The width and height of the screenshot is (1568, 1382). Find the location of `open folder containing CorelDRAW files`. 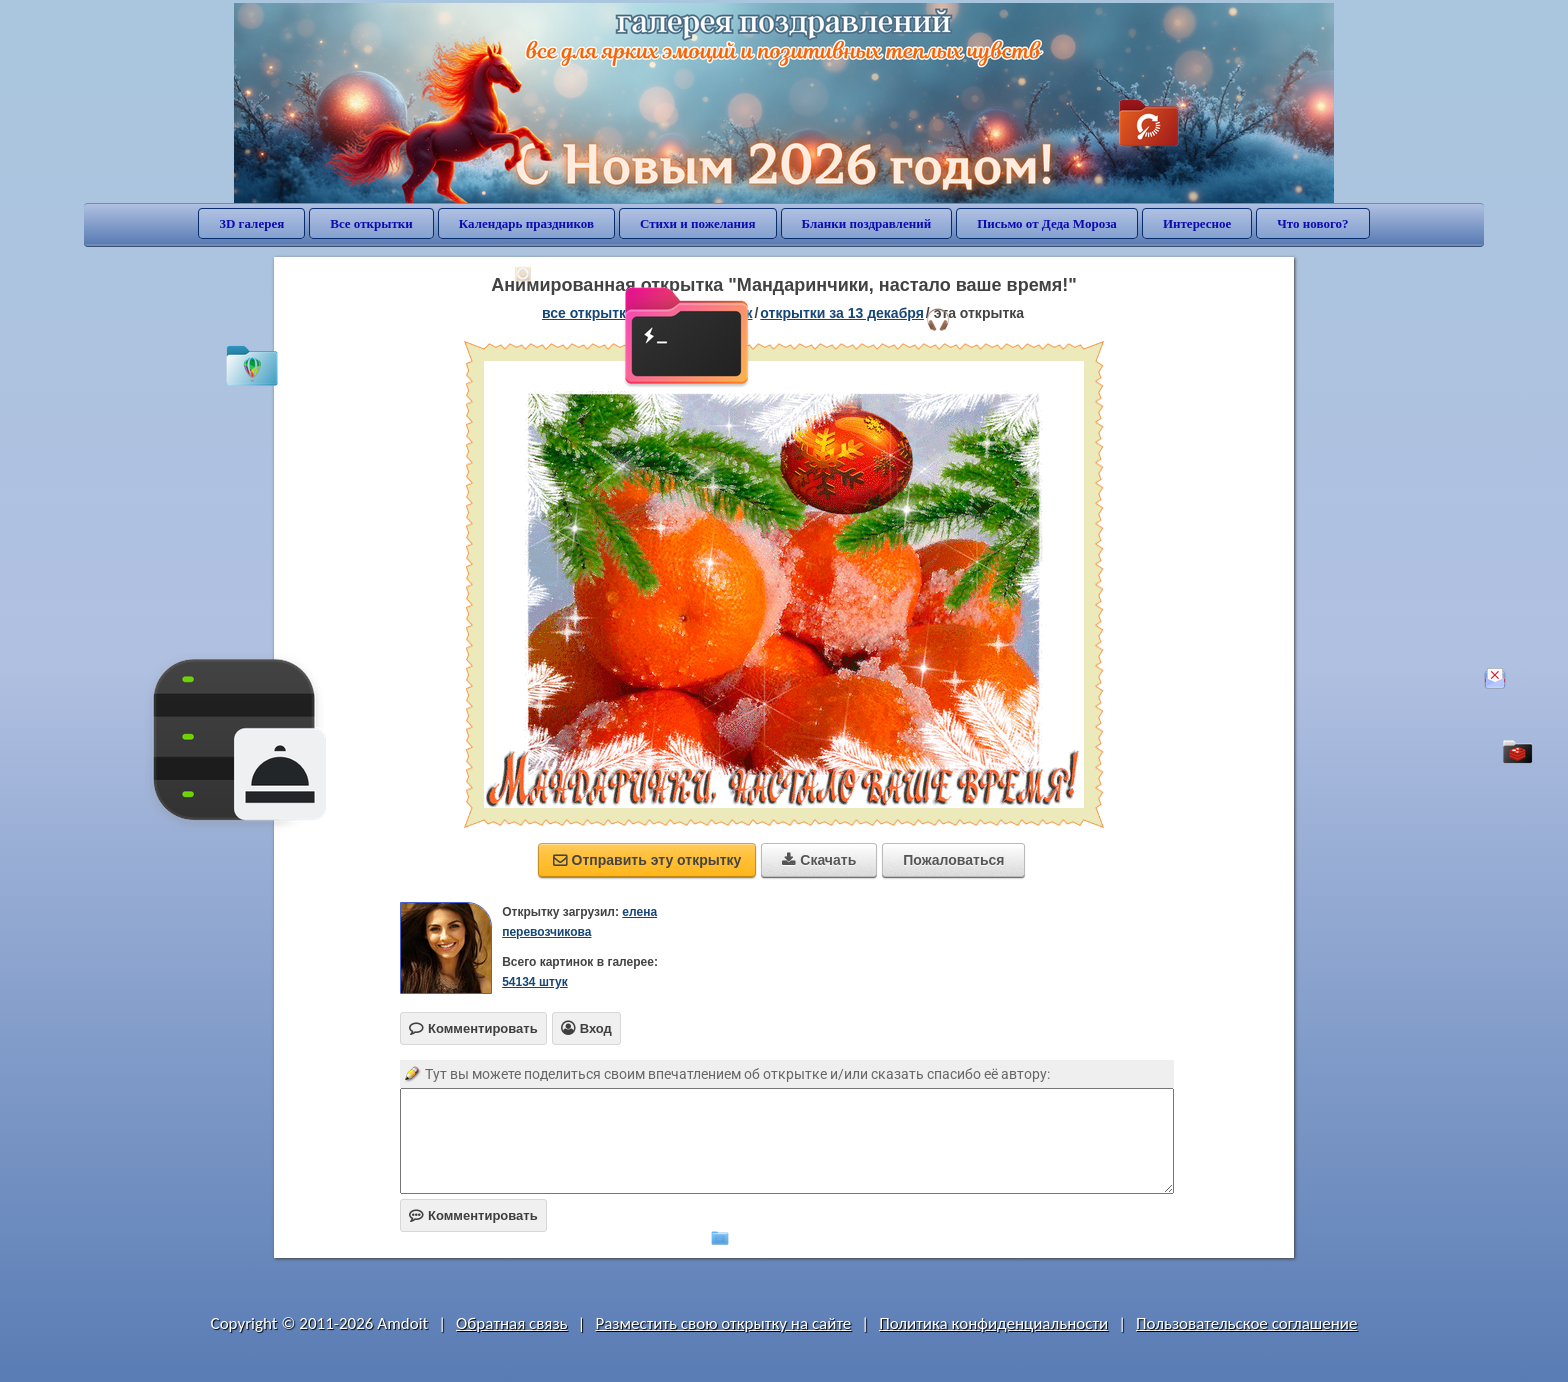

open folder containing CorelDRAW files is located at coordinates (252, 367).